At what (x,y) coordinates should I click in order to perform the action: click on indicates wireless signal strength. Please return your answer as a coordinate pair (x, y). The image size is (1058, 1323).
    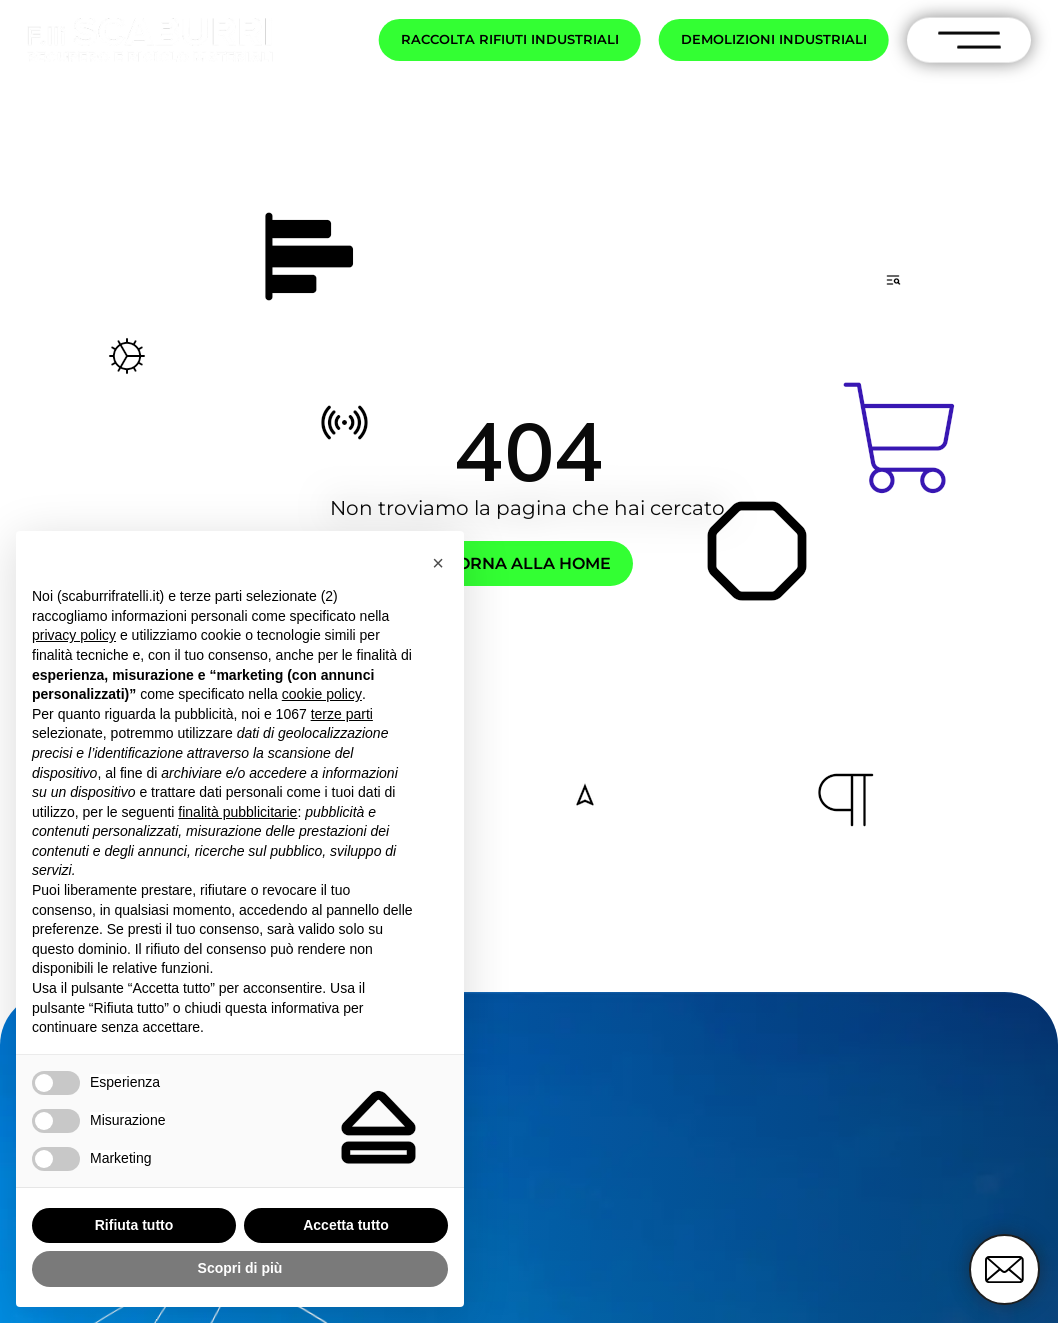
    Looking at the image, I should click on (344, 422).